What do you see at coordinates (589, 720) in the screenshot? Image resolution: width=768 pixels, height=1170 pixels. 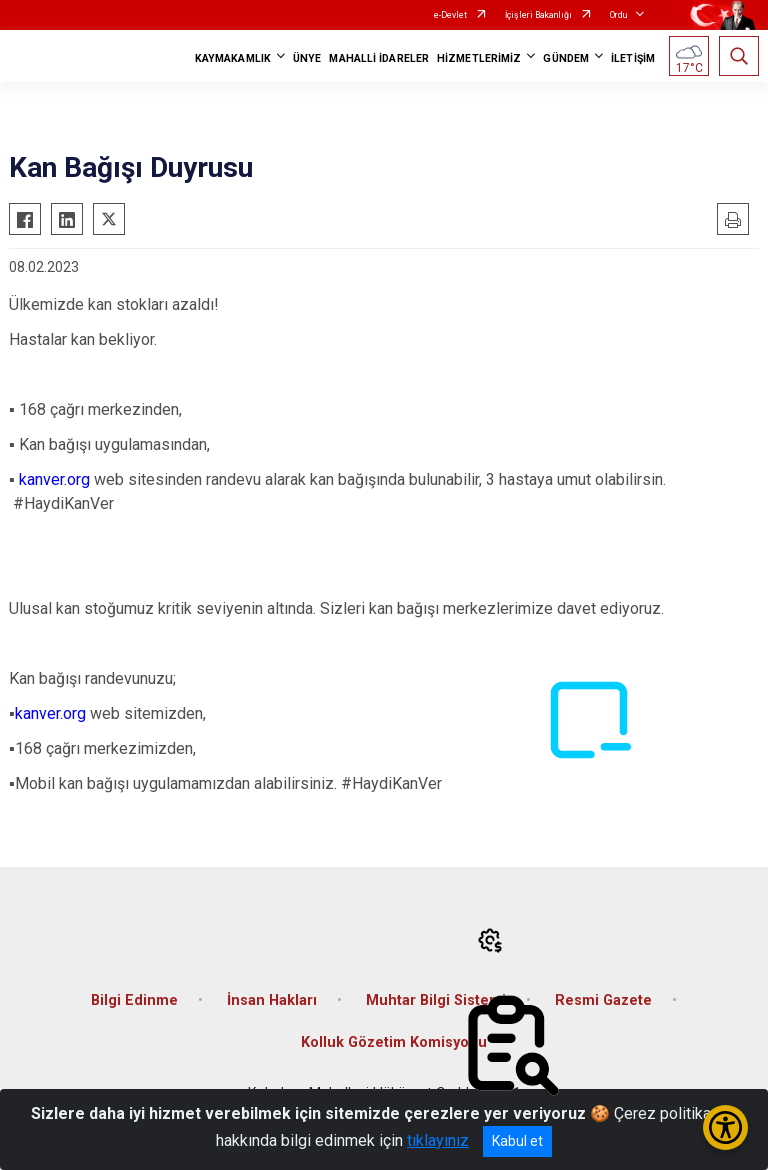 I see `remove an item from a list` at bounding box center [589, 720].